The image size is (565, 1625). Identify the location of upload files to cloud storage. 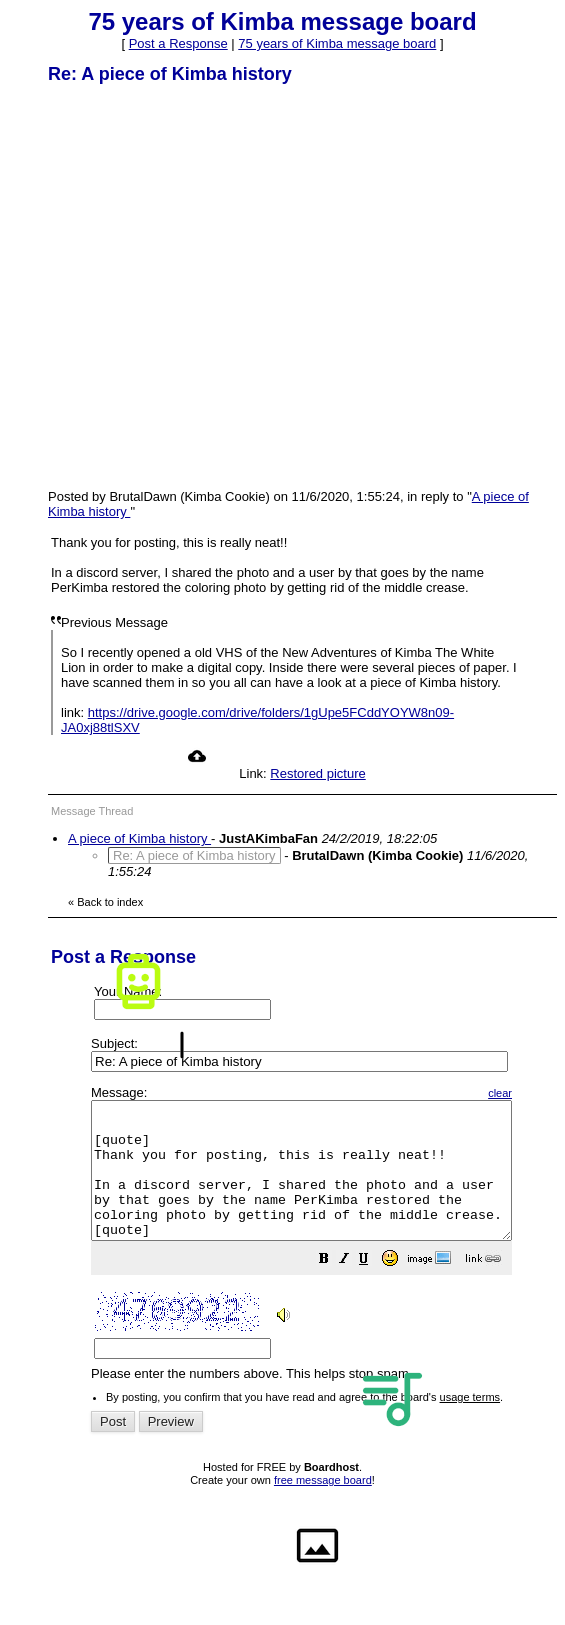
(197, 756).